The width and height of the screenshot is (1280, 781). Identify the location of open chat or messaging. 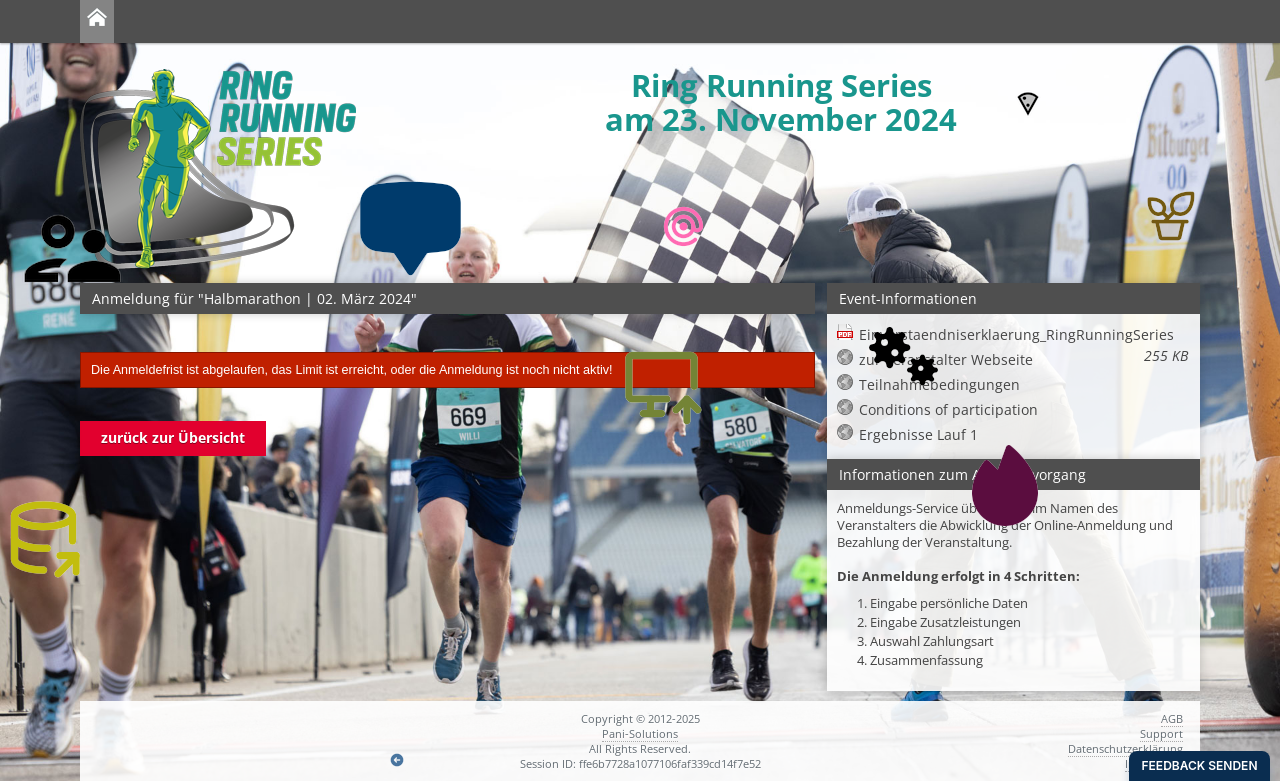
(410, 228).